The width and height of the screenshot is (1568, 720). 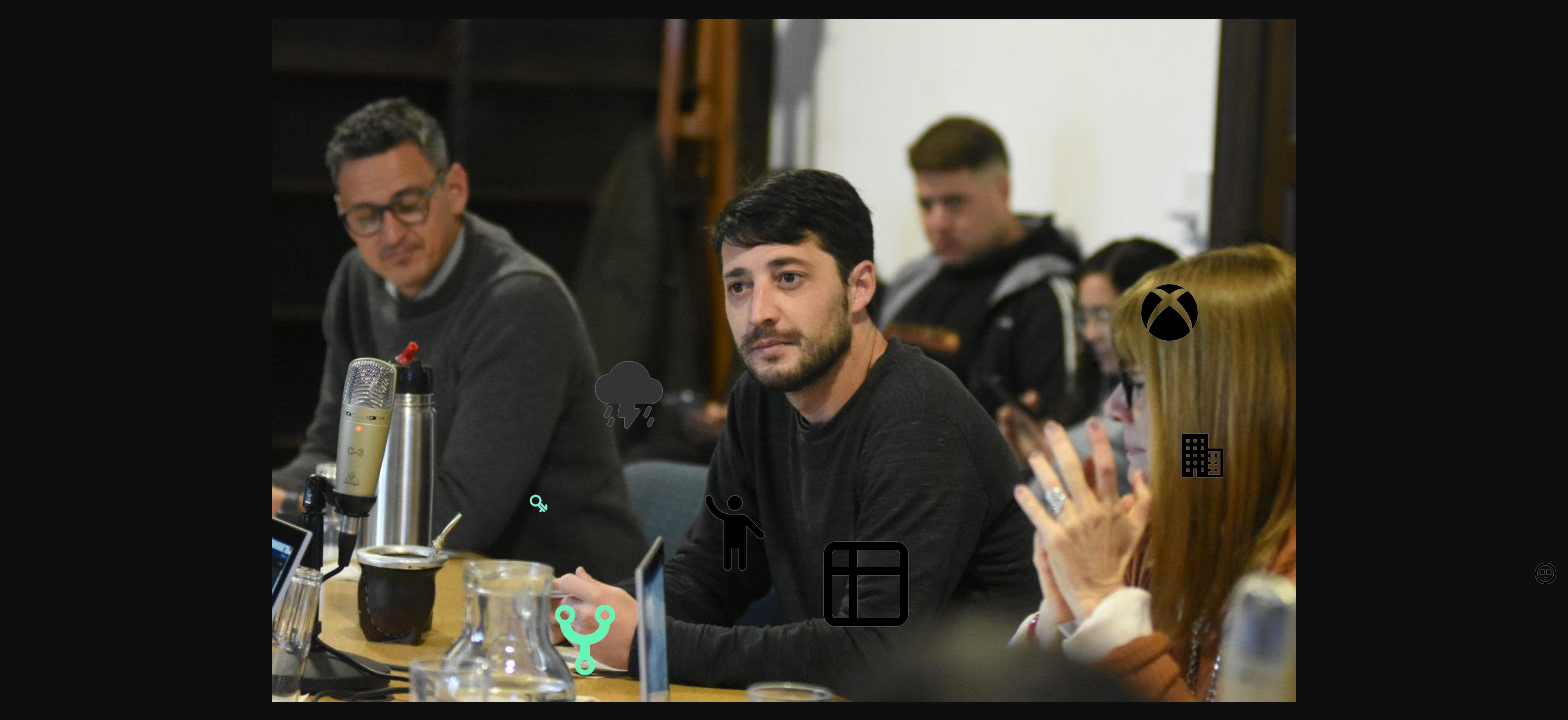 What do you see at coordinates (538, 503) in the screenshot?
I see `select intergender or non-binary gender option` at bounding box center [538, 503].